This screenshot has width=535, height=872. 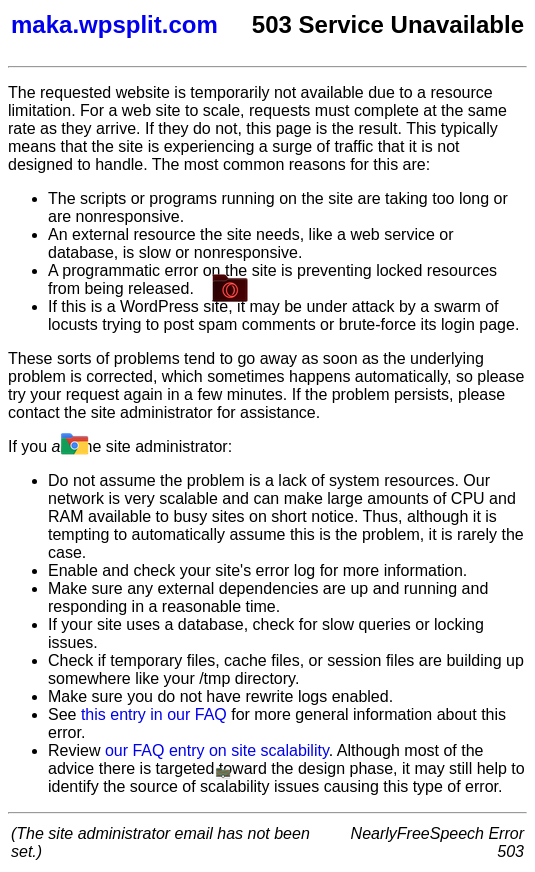 I want to click on folder for pokémon nest ball related content, so click(x=223, y=774).